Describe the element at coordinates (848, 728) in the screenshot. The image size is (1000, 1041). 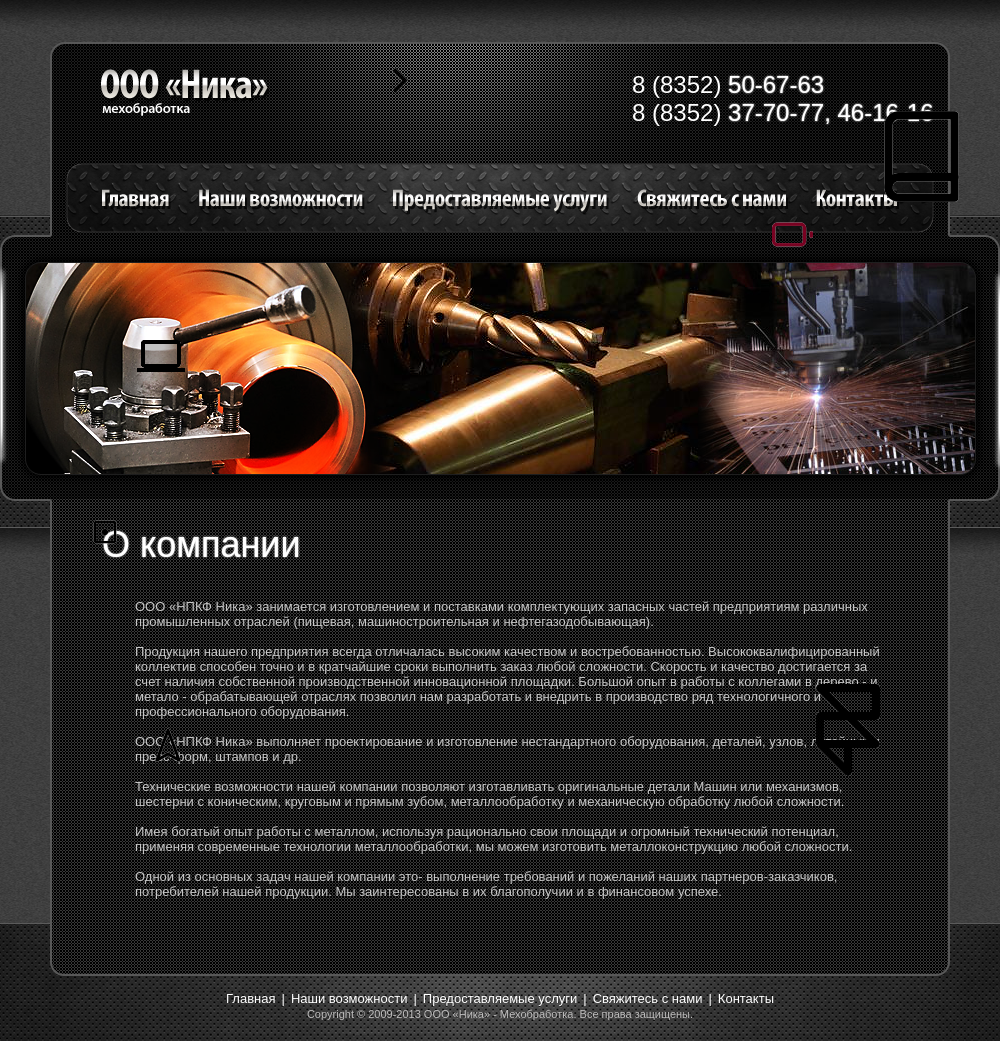
I see `open Framer app` at that location.